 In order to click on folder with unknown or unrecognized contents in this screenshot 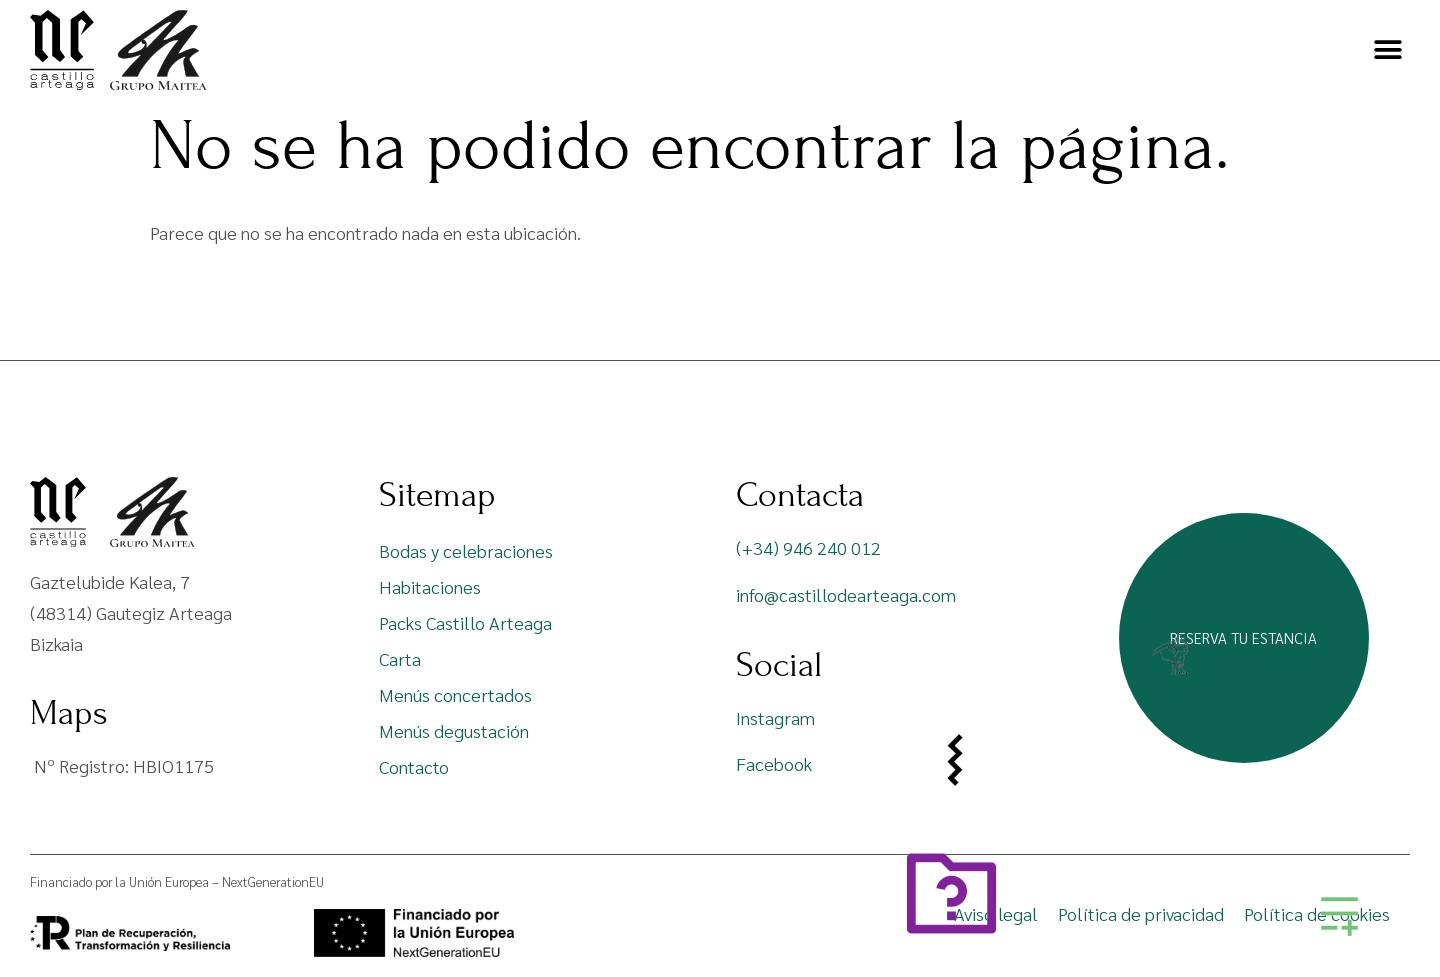, I will do `click(951, 893)`.